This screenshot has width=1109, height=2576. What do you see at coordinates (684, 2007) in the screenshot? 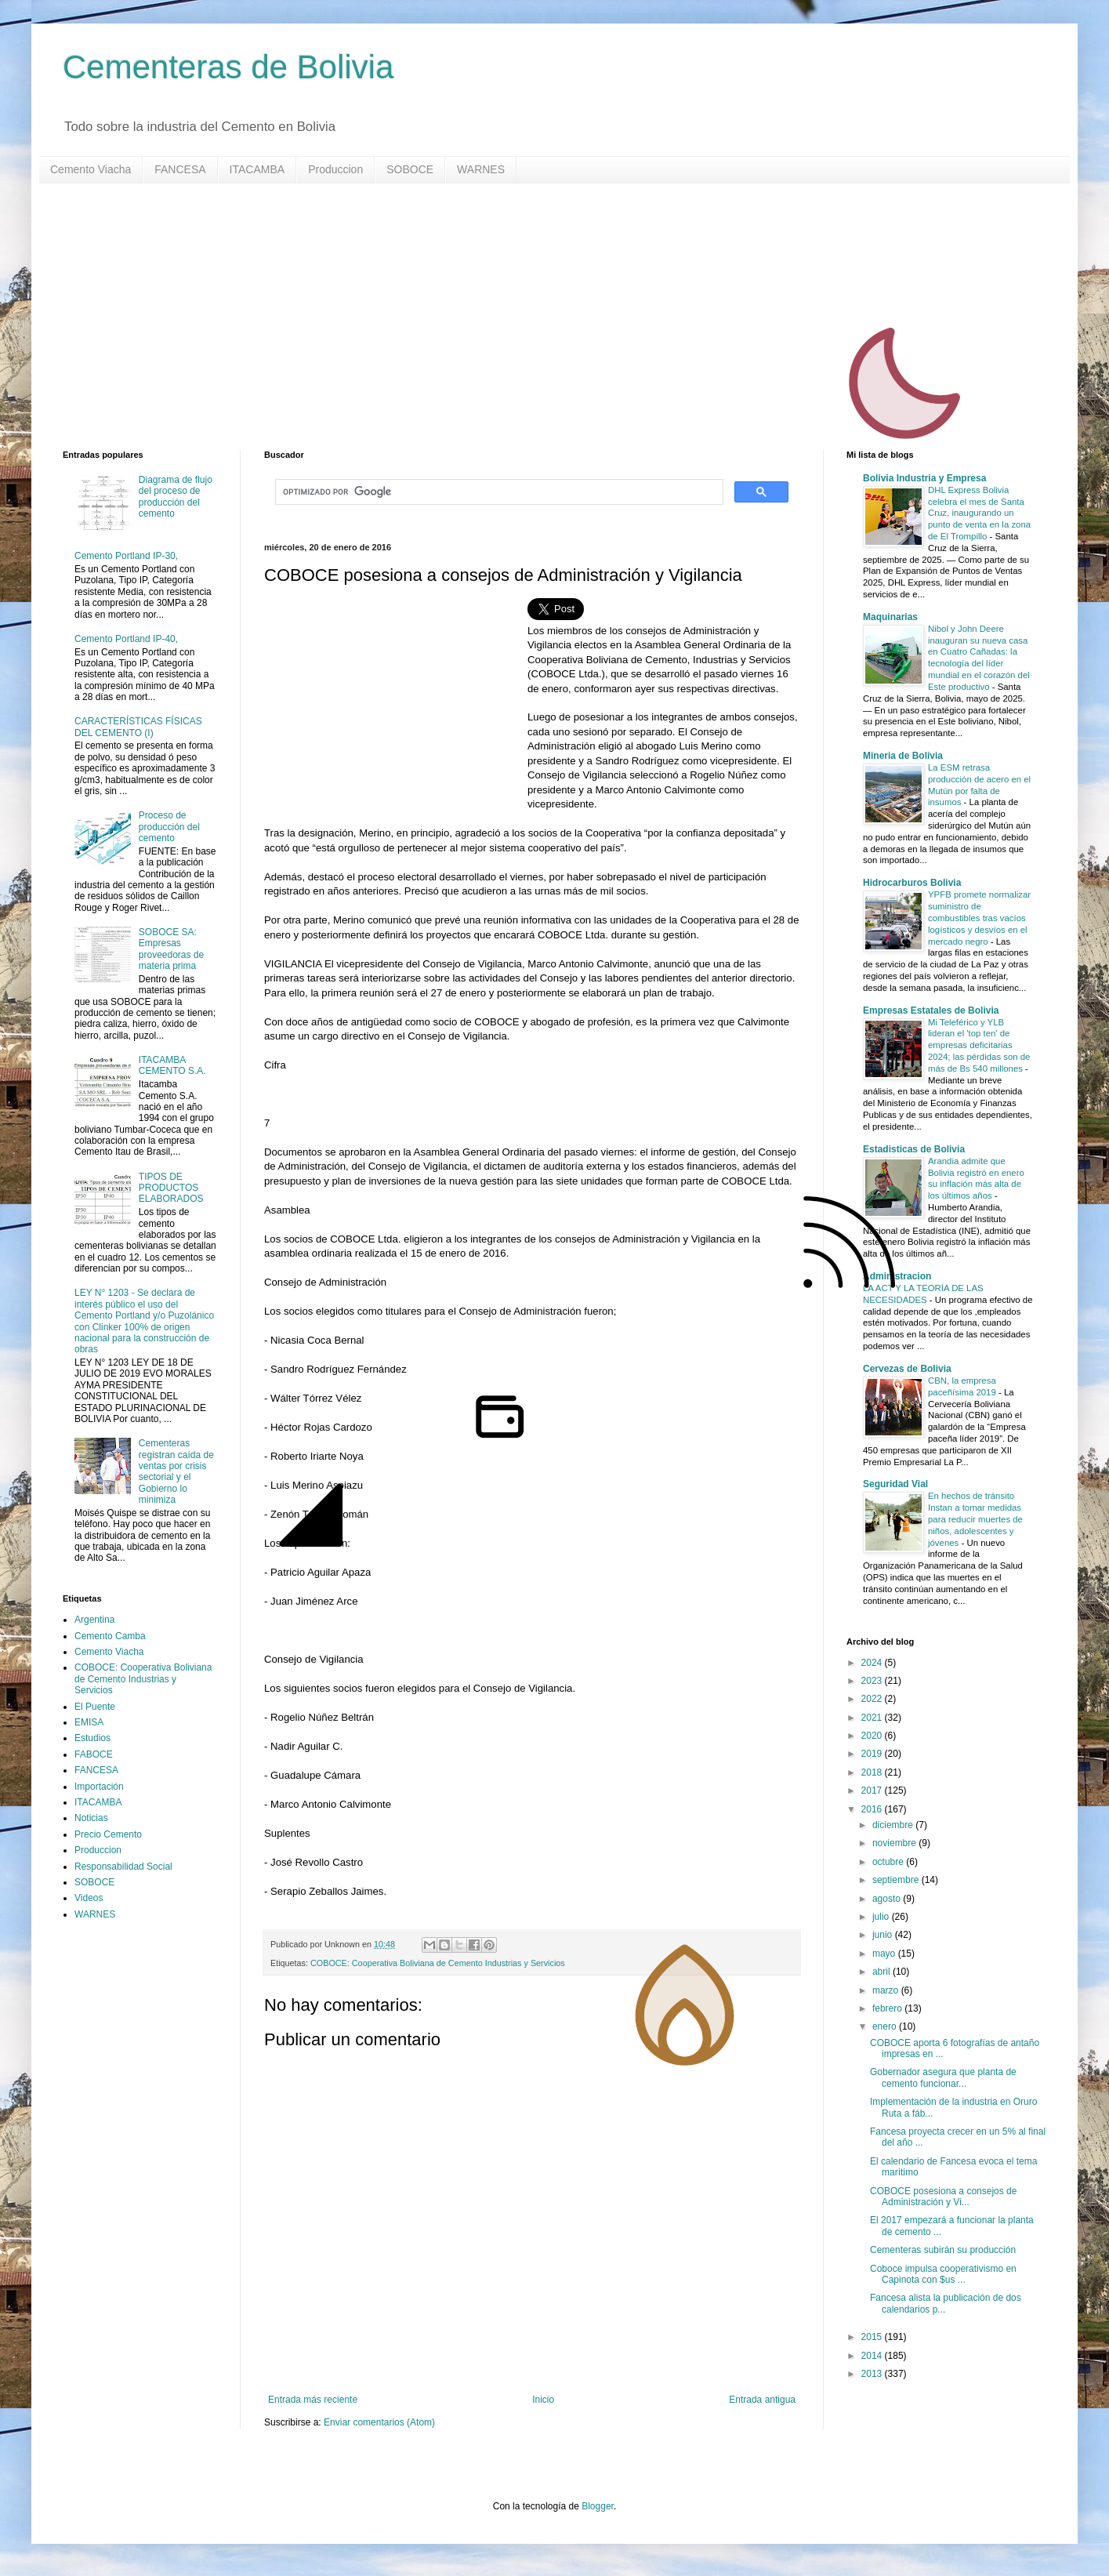
I see `indicates trending or popular content` at bounding box center [684, 2007].